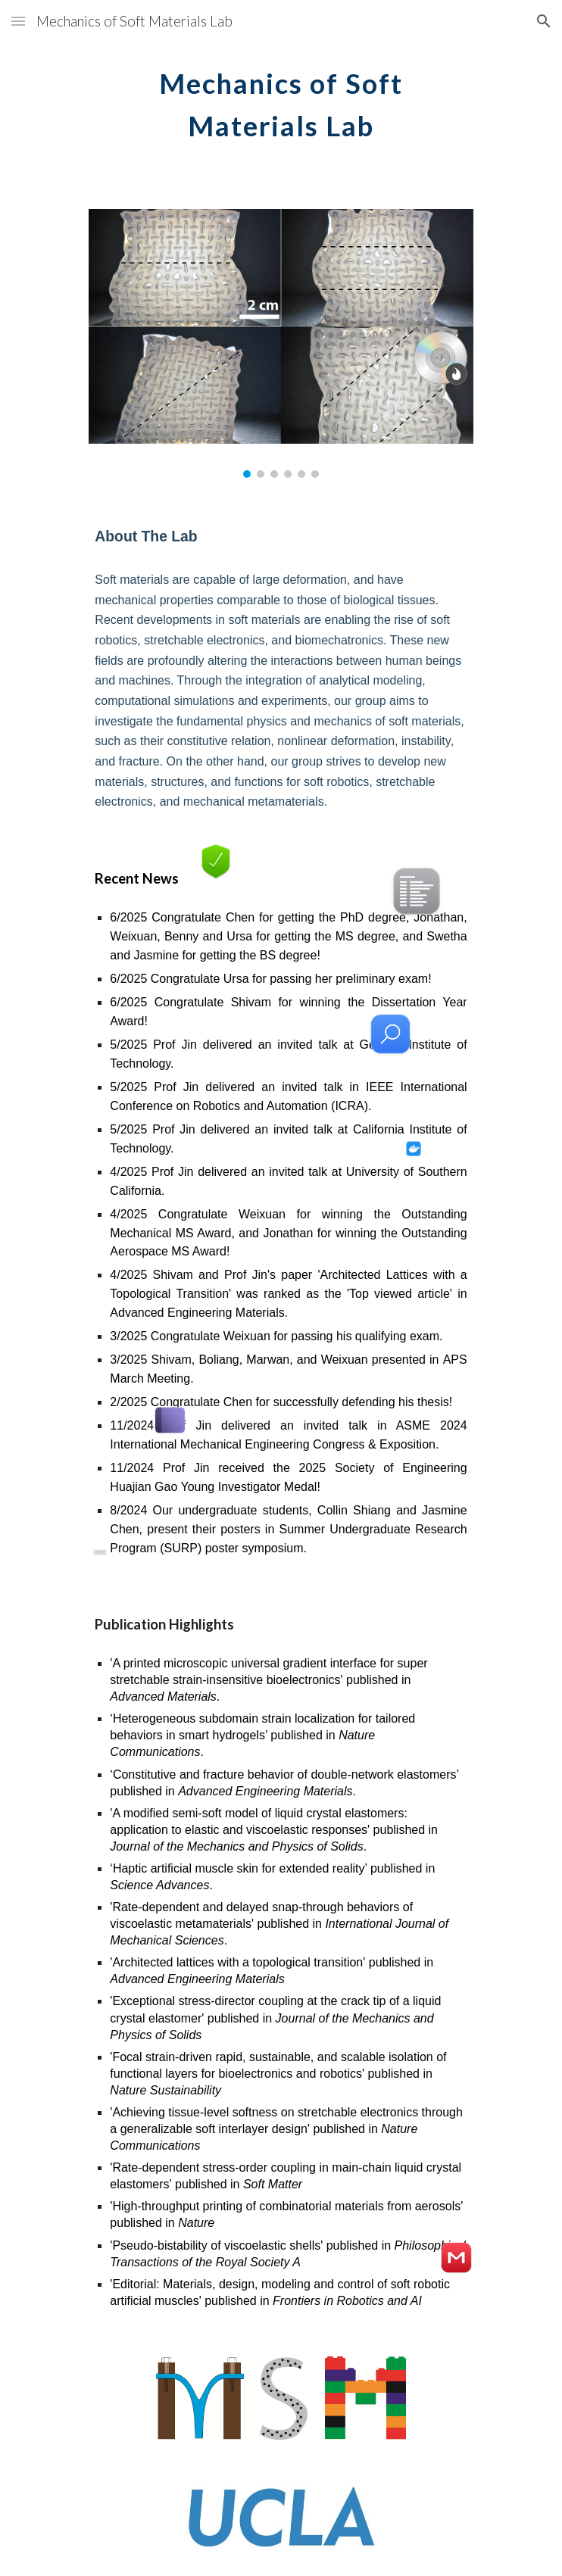 This screenshot has width=562, height=2576. Describe the element at coordinates (414, 1149) in the screenshot. I see `open Docker Desktop application` at that location.